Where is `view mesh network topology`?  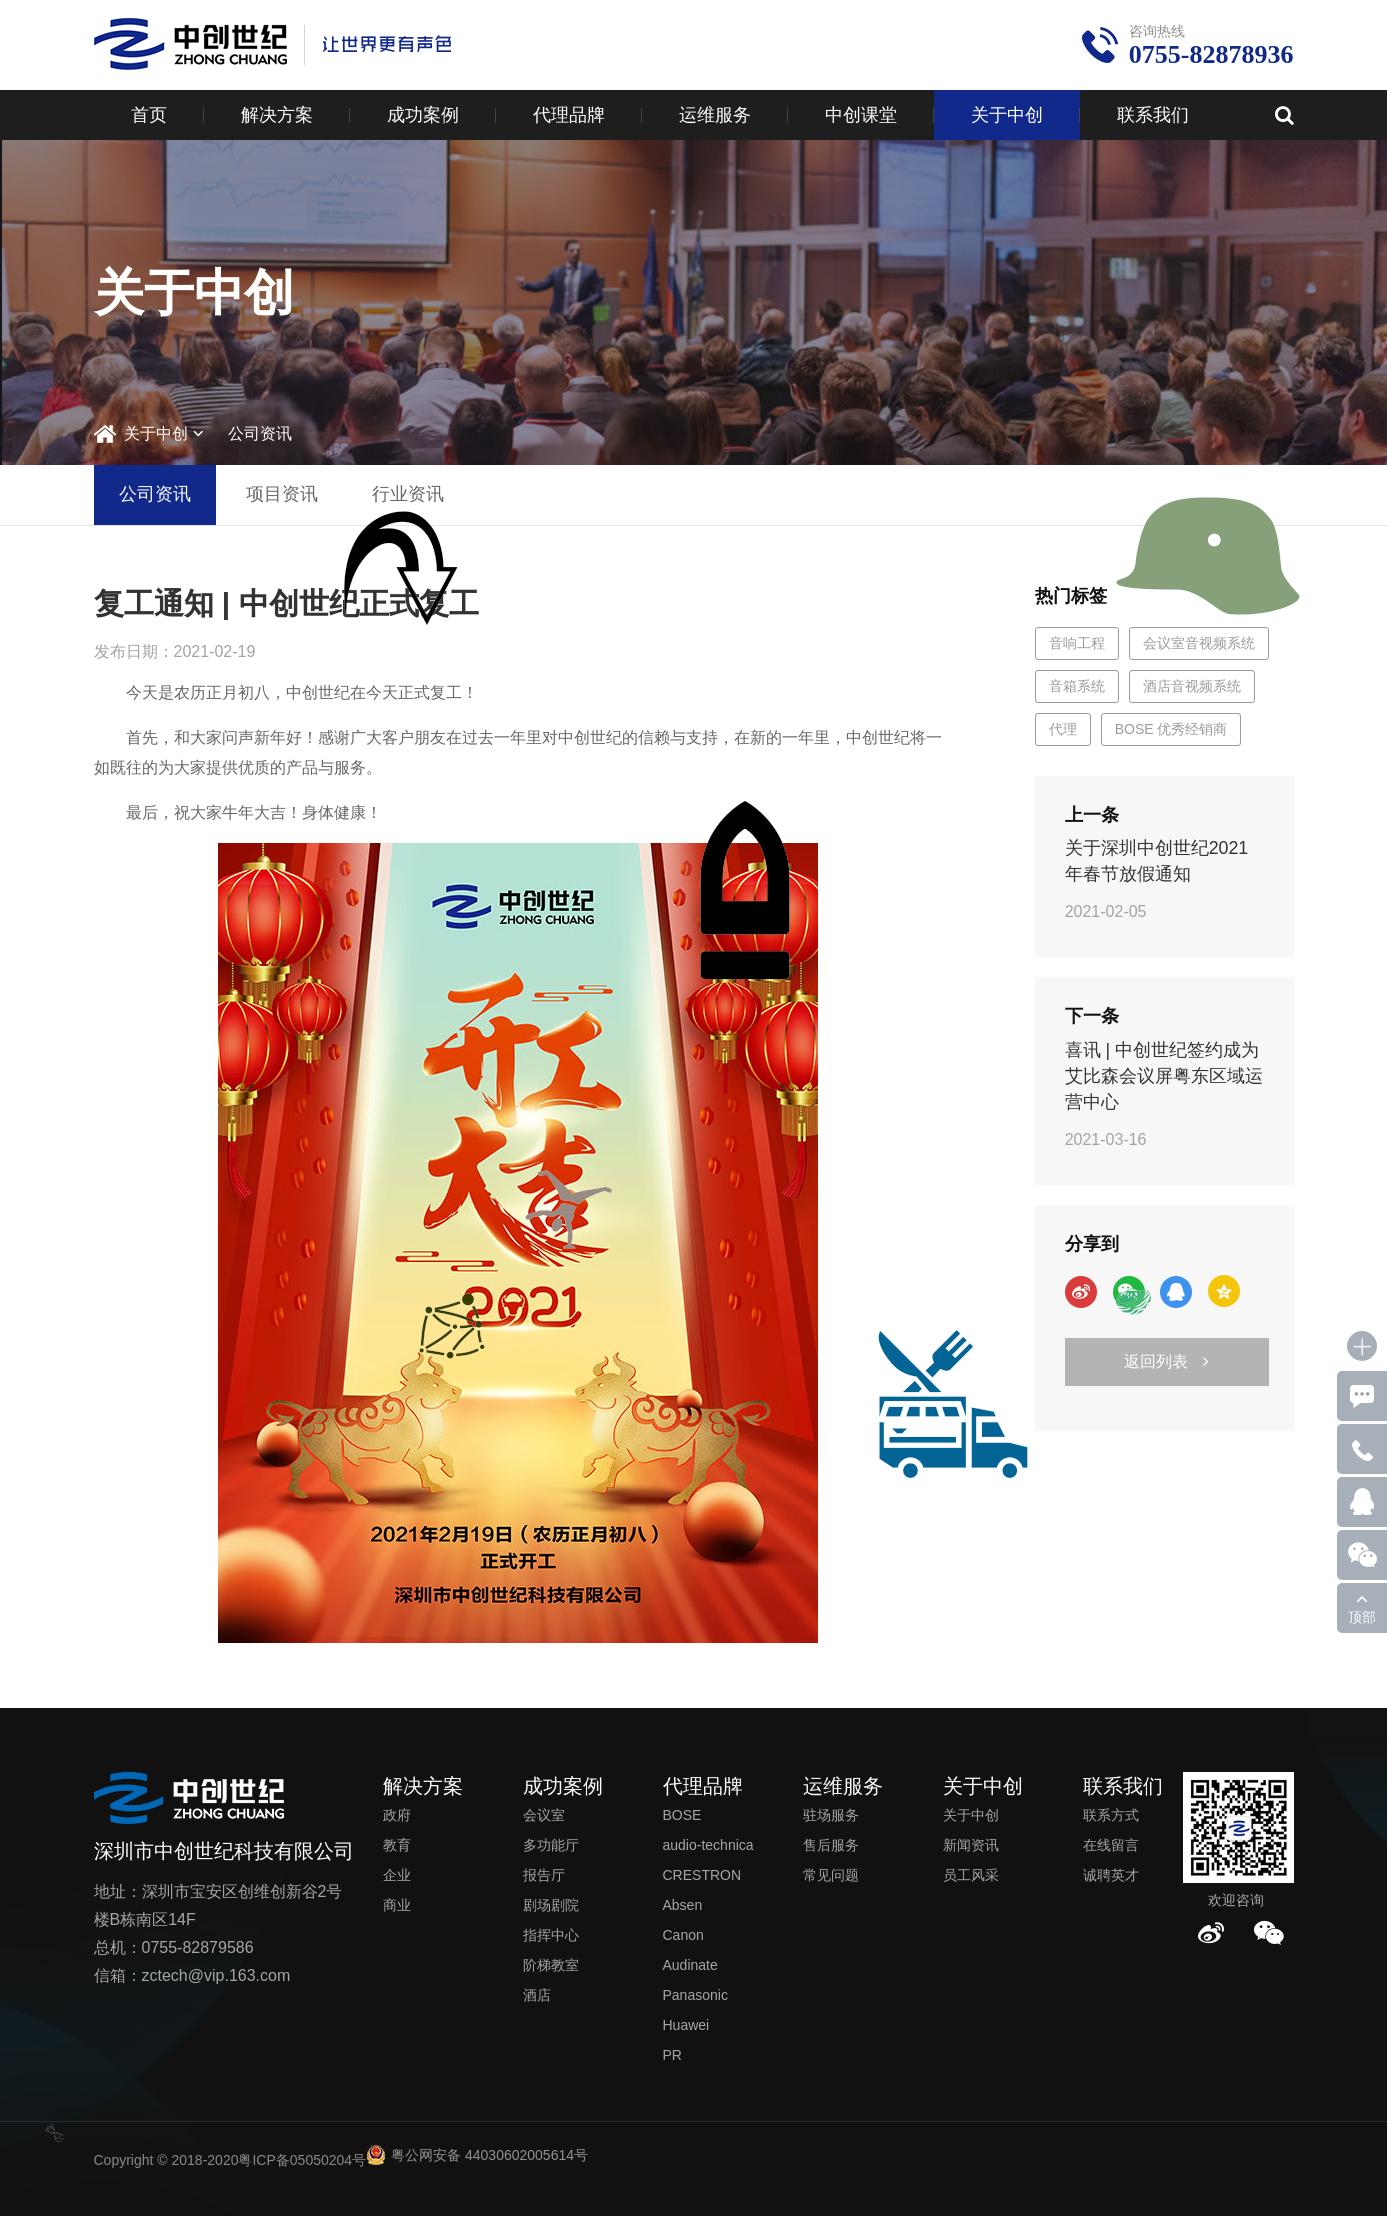
view mesh network topology is located at coordinates (452, 1326).